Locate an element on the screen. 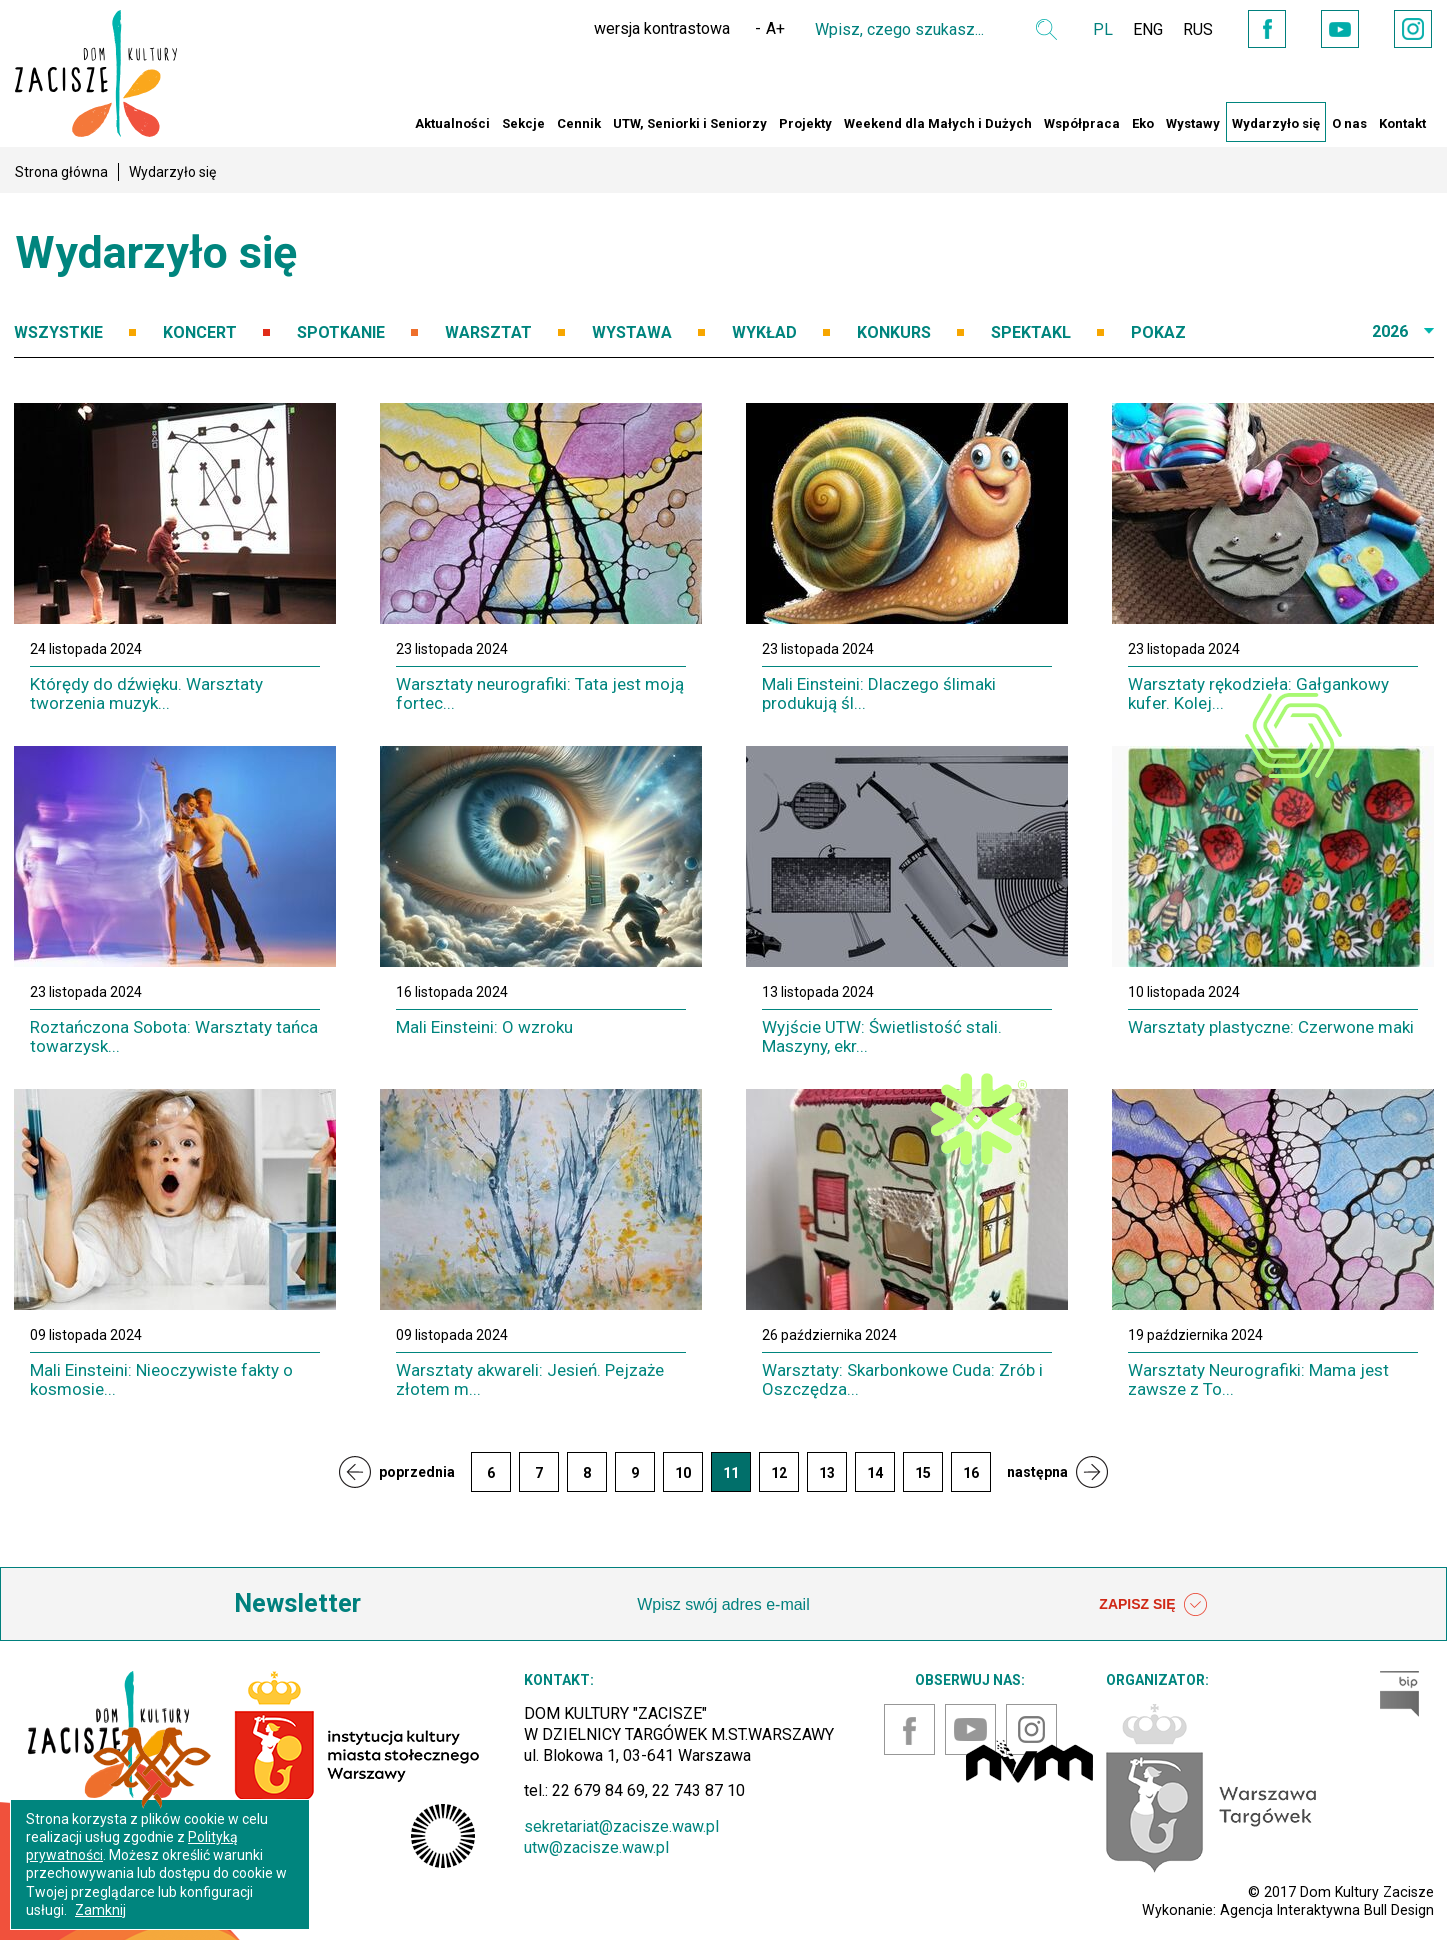 The height and width of the screenshot is (1940, 1447). photon logo is located at coordinates (443, 1836).